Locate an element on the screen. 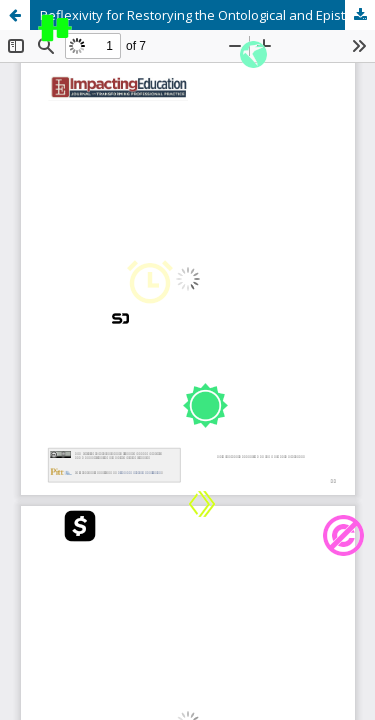  Cloudflare Workers logo is located at coordinates (202, 504).